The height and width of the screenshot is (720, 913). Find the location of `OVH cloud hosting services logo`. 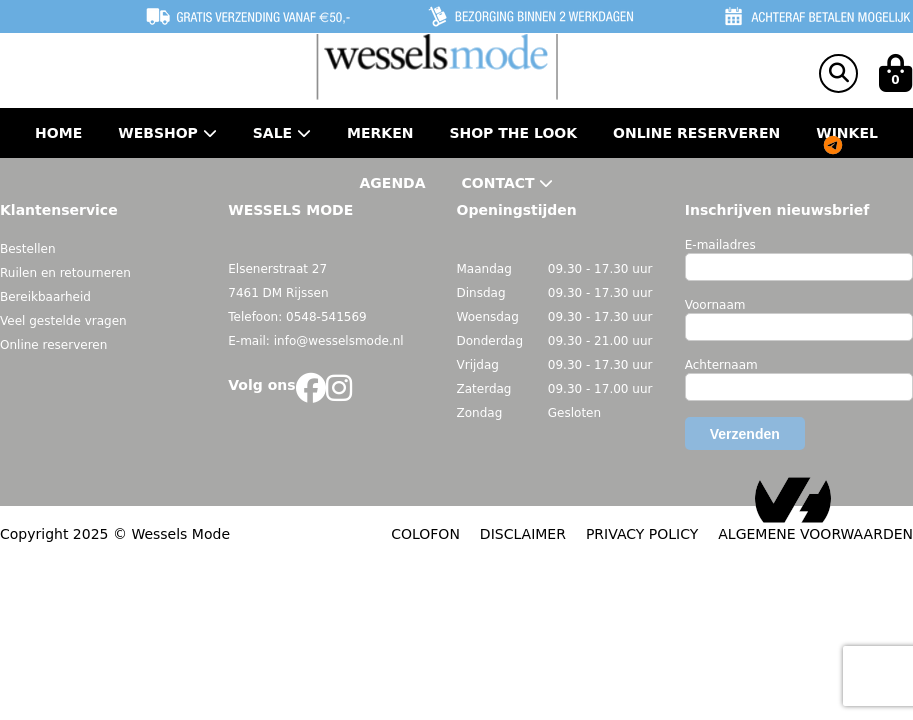

OVH cloud hosting services logo is located at coordinates (793, 500).